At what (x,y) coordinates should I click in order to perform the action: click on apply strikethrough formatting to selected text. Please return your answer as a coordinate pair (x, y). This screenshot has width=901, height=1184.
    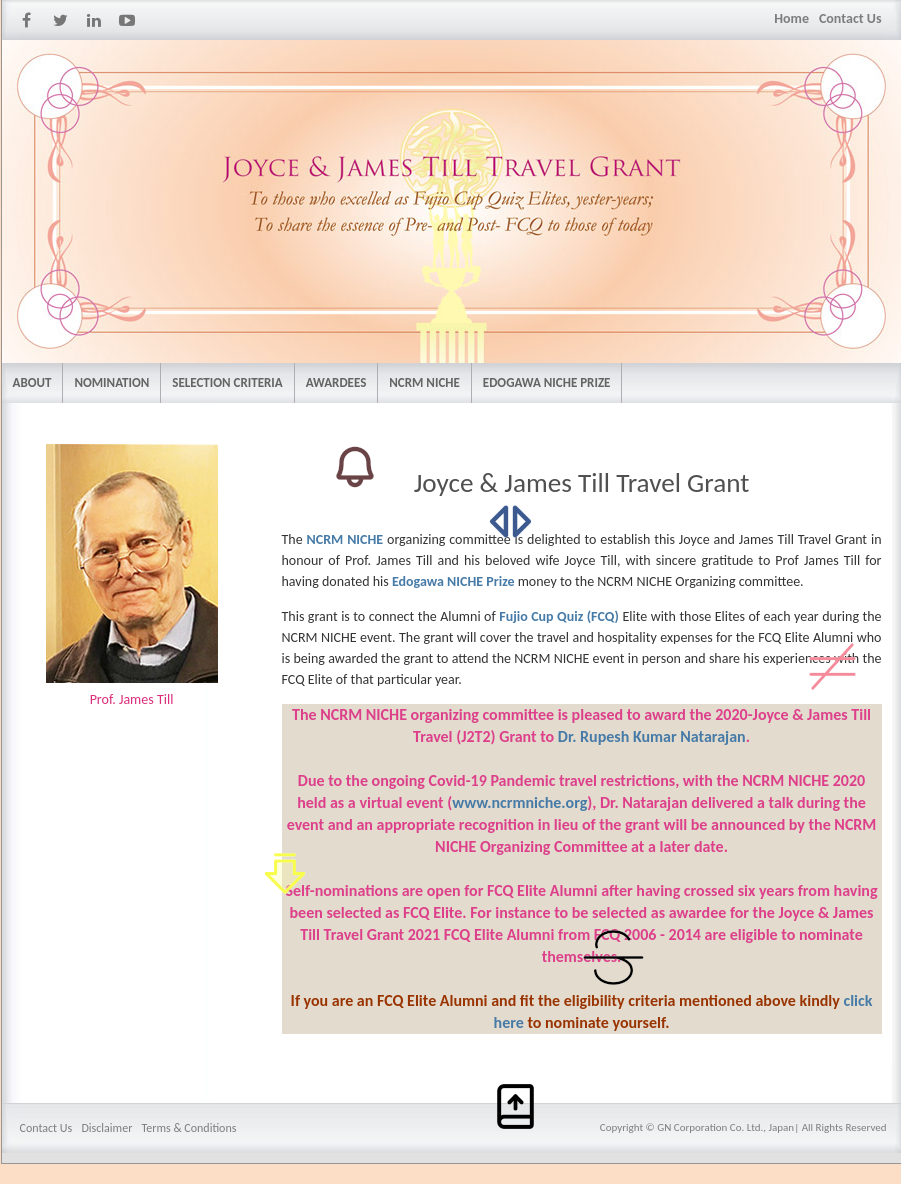
    Looking at the image, I should click on (613, 957).